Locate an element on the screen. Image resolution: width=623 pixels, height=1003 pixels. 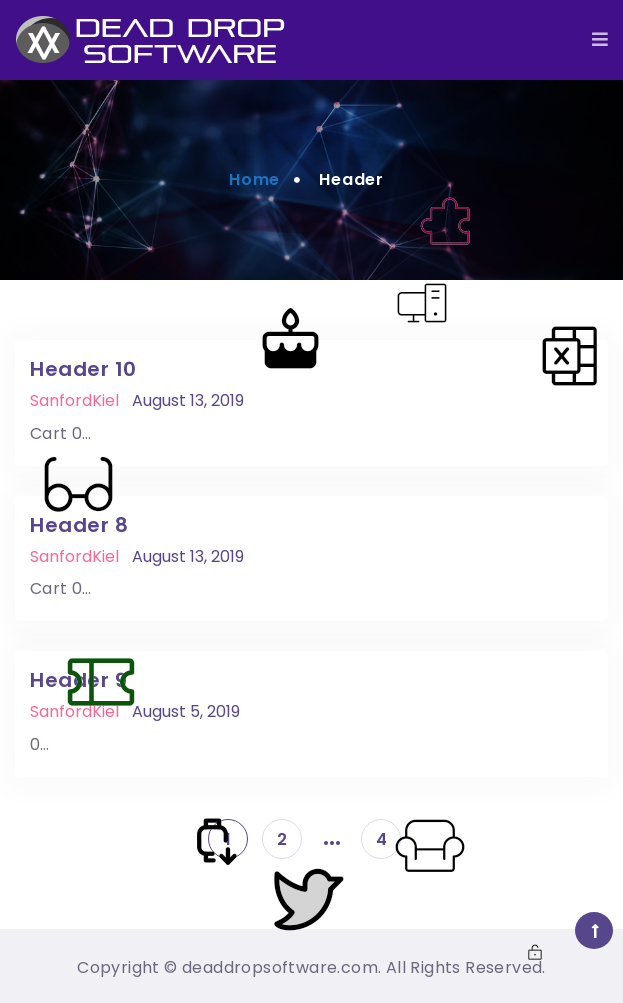
view your tickets or passes is located at coordinates (101, 682).